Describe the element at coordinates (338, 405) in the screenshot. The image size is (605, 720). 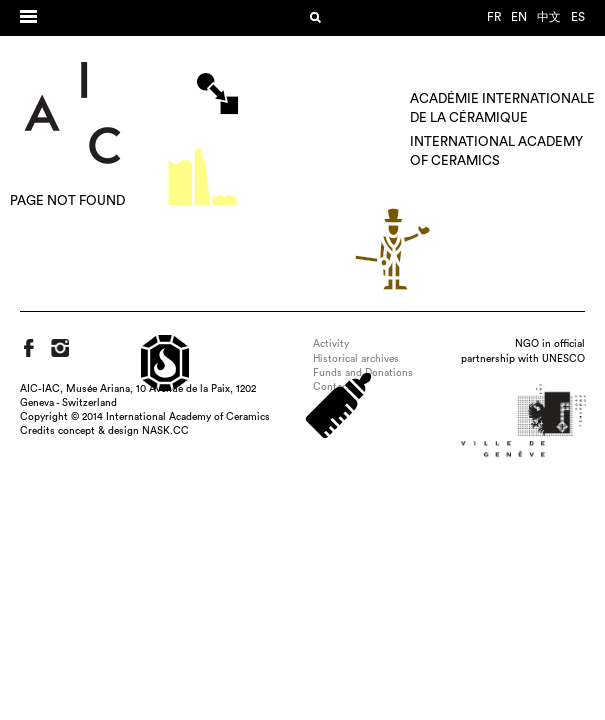
I see `track baby feeding schedule` at that location.